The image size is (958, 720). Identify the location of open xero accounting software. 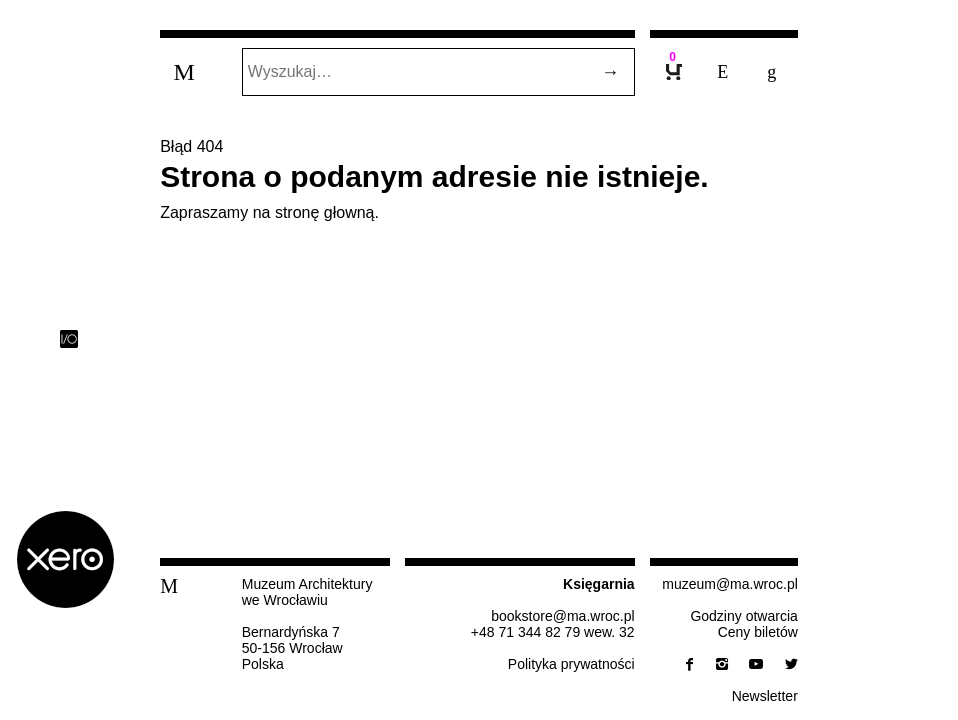
(65, 559).